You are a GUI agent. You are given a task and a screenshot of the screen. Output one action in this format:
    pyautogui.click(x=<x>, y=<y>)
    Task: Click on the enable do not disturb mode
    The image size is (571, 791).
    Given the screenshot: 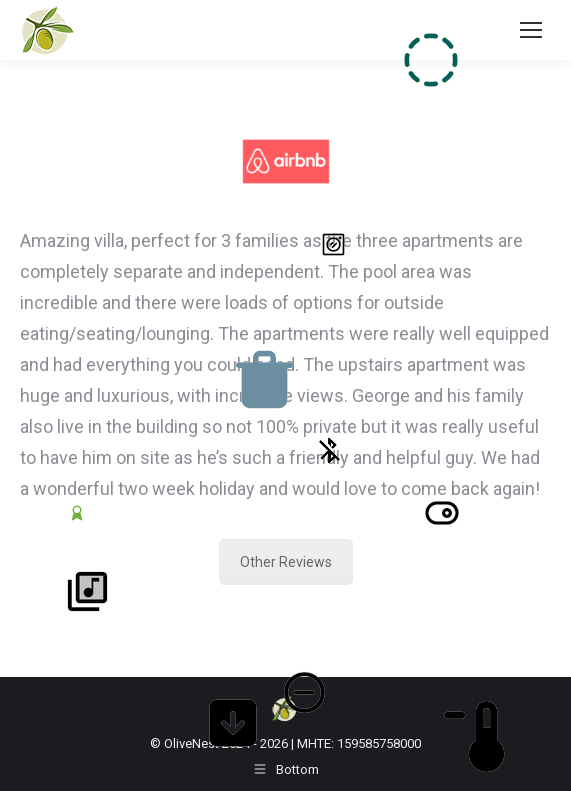 What is the action you would take?
    pyautogui.click(x=304, y=692)
    